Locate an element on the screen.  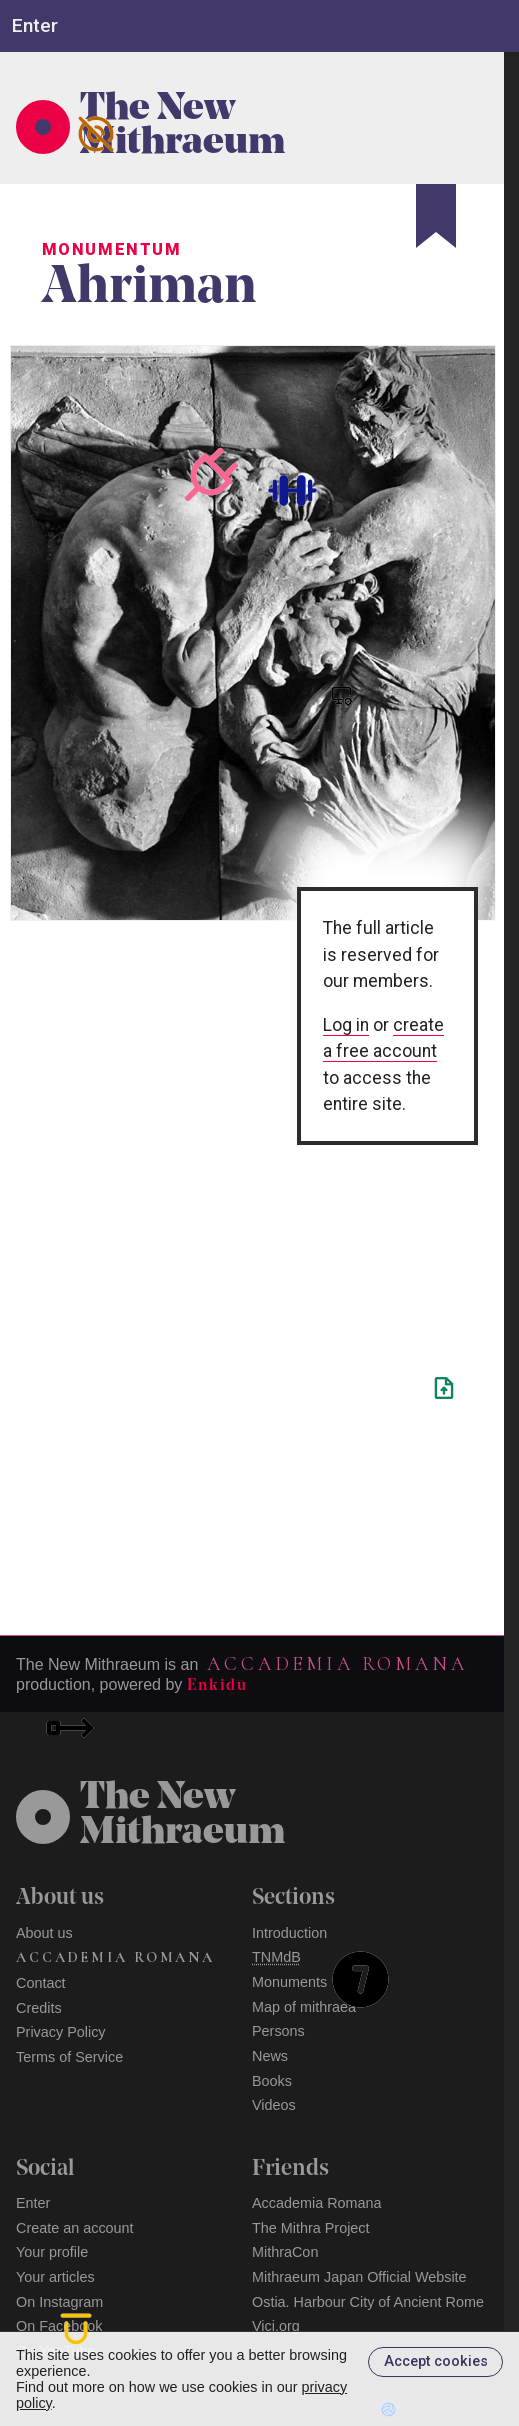
connect to power source is located at coordinates (211, 474).